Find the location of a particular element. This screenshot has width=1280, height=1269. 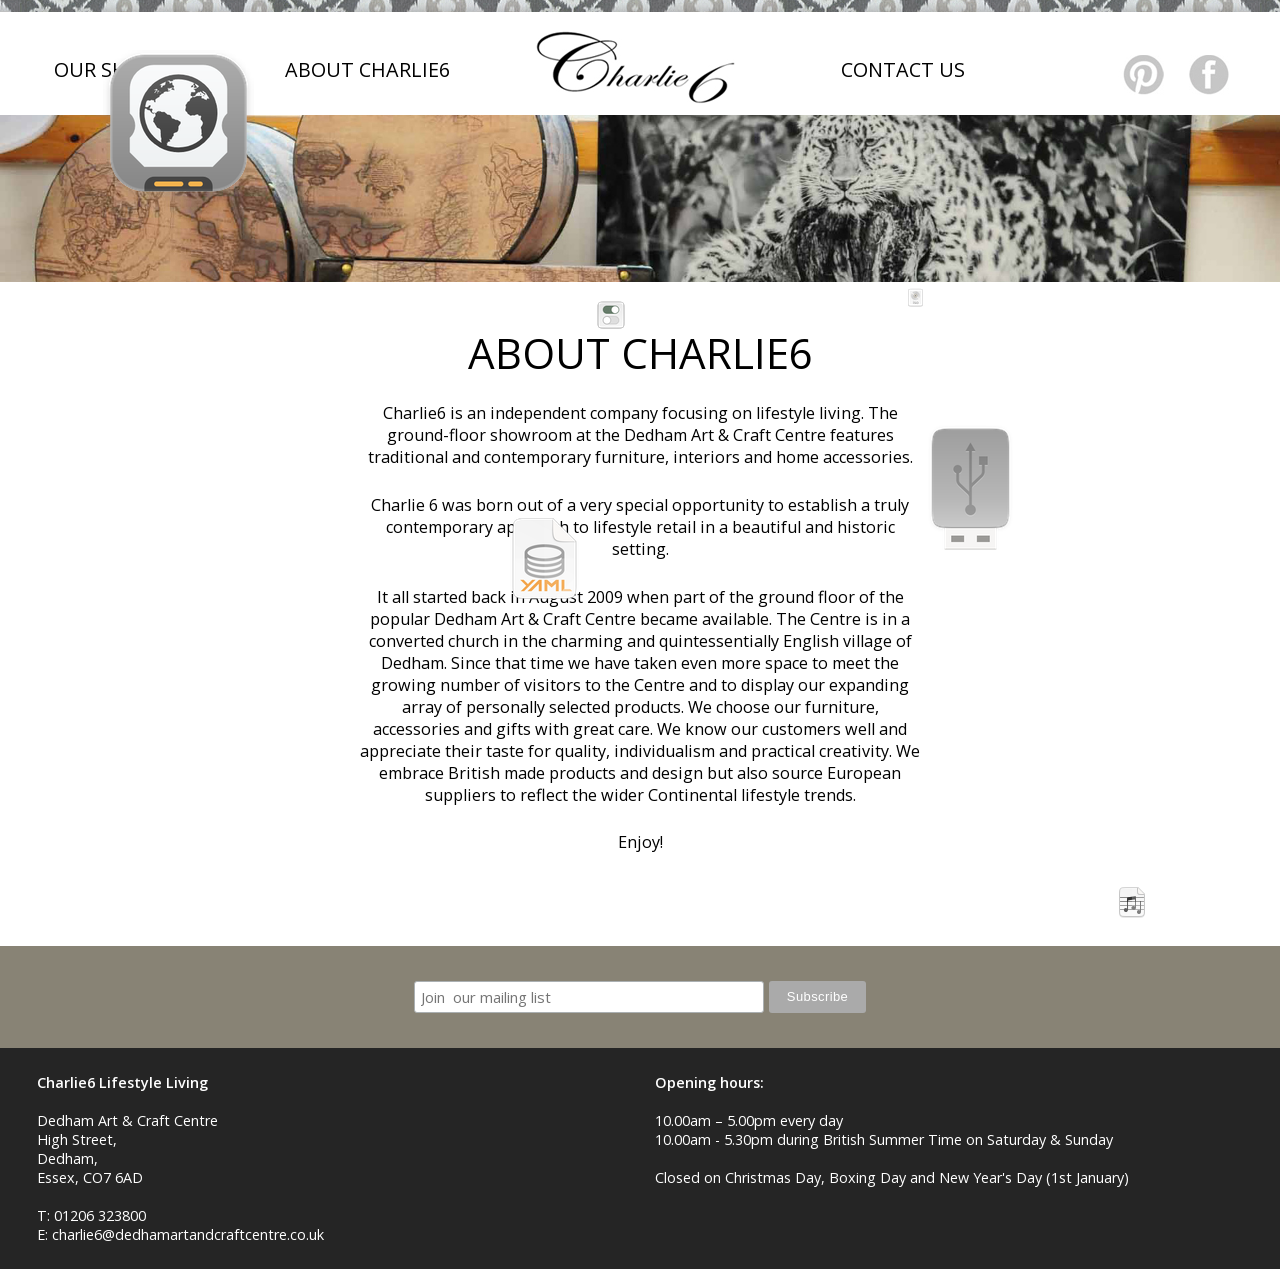

an iMelody audio file is located at coordinates (1132, 902).